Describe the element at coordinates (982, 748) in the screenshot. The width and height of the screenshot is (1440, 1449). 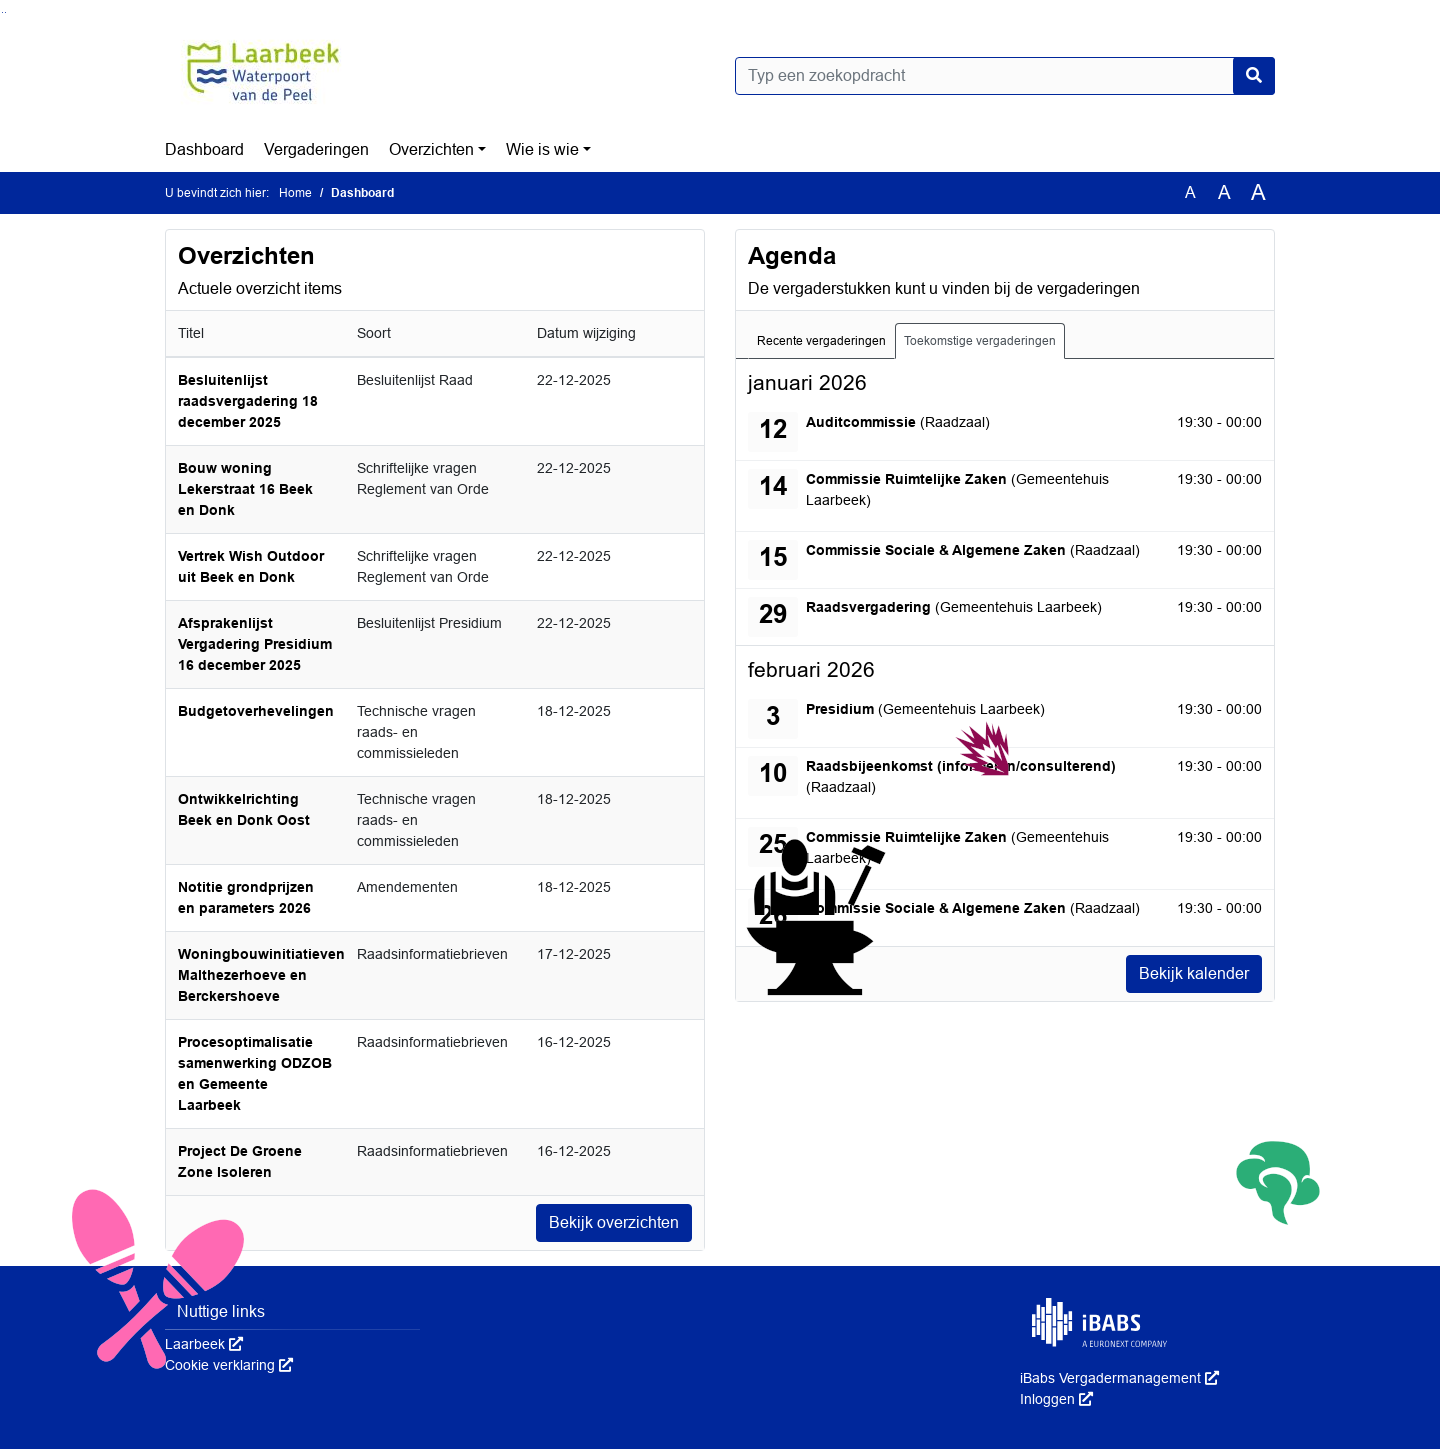
I see `indicates an explosion or blast effect in a game` at that location.